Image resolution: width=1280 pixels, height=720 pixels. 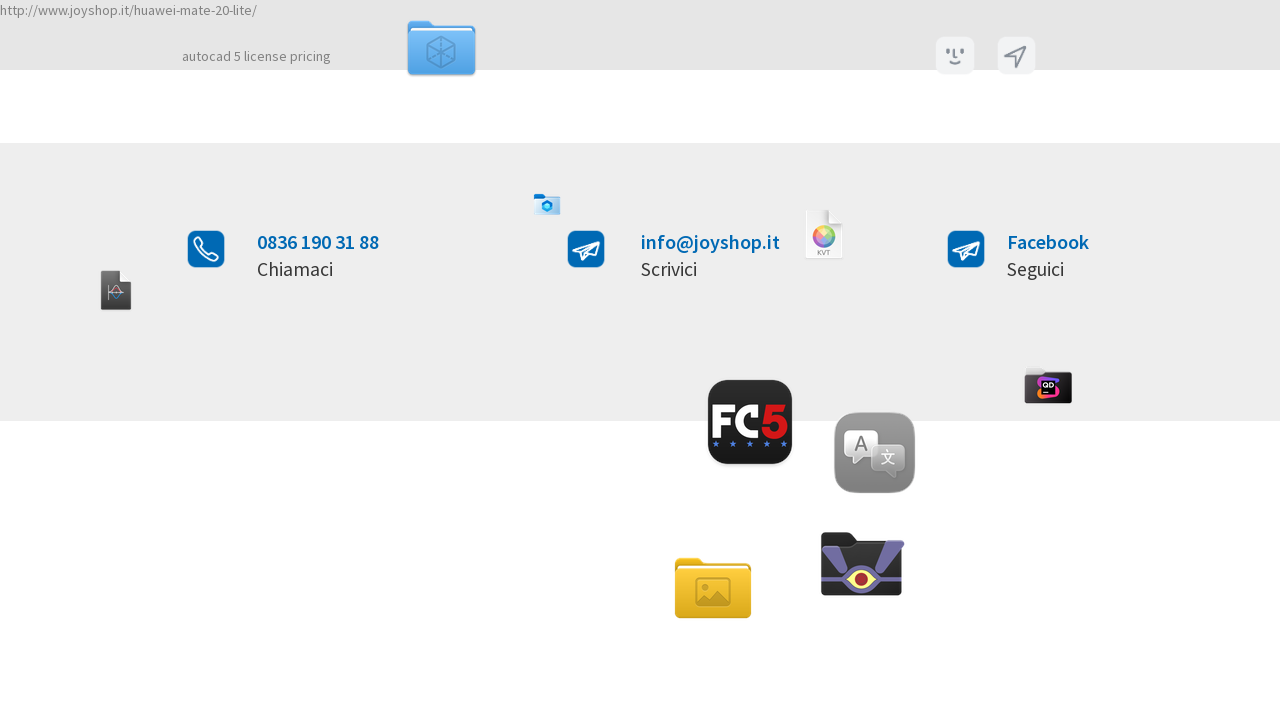 I want to click on open folder containing microsoft dynamics 365 remote assist files, so click(x=547, y=205).